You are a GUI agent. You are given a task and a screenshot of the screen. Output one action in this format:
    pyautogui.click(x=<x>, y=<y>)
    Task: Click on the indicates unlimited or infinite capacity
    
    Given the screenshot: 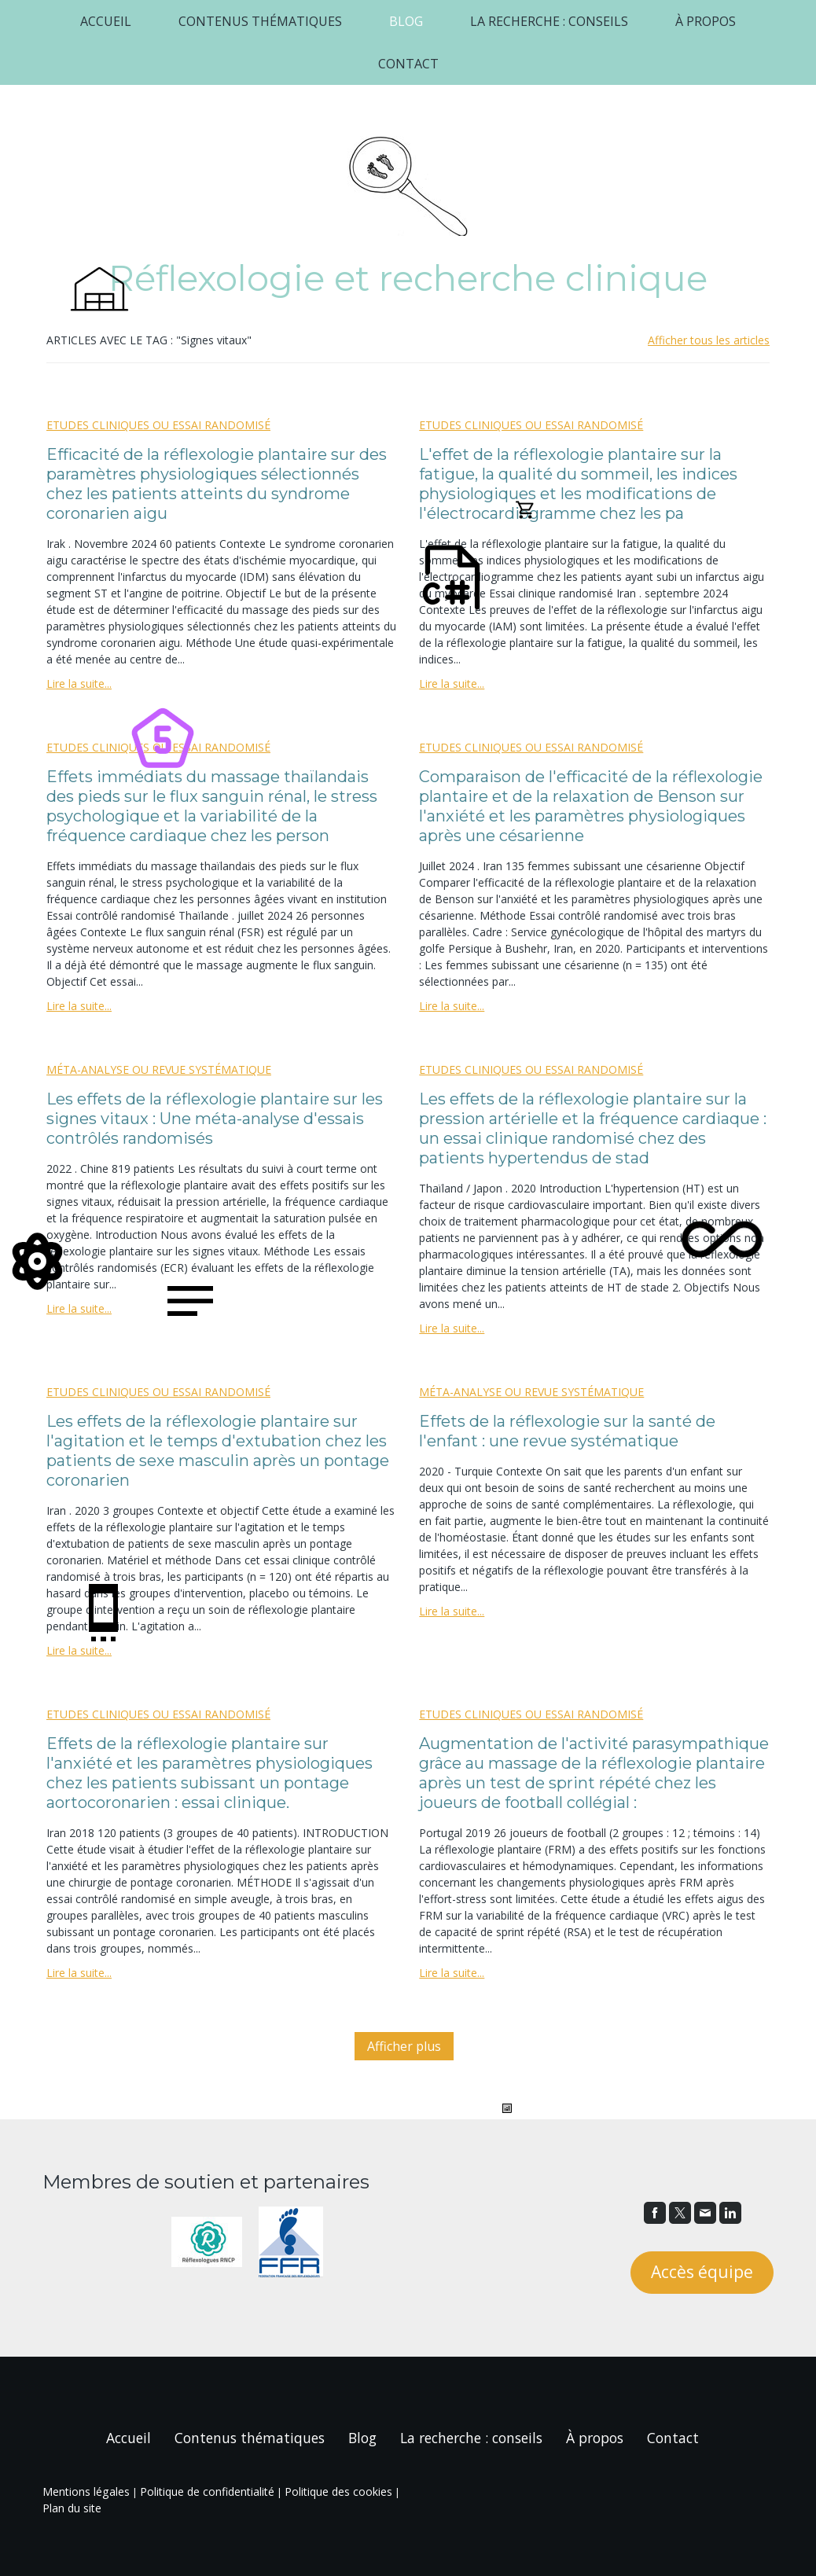 What is the action you would take?
    pyautogui.click(x=722, y=1239)
    